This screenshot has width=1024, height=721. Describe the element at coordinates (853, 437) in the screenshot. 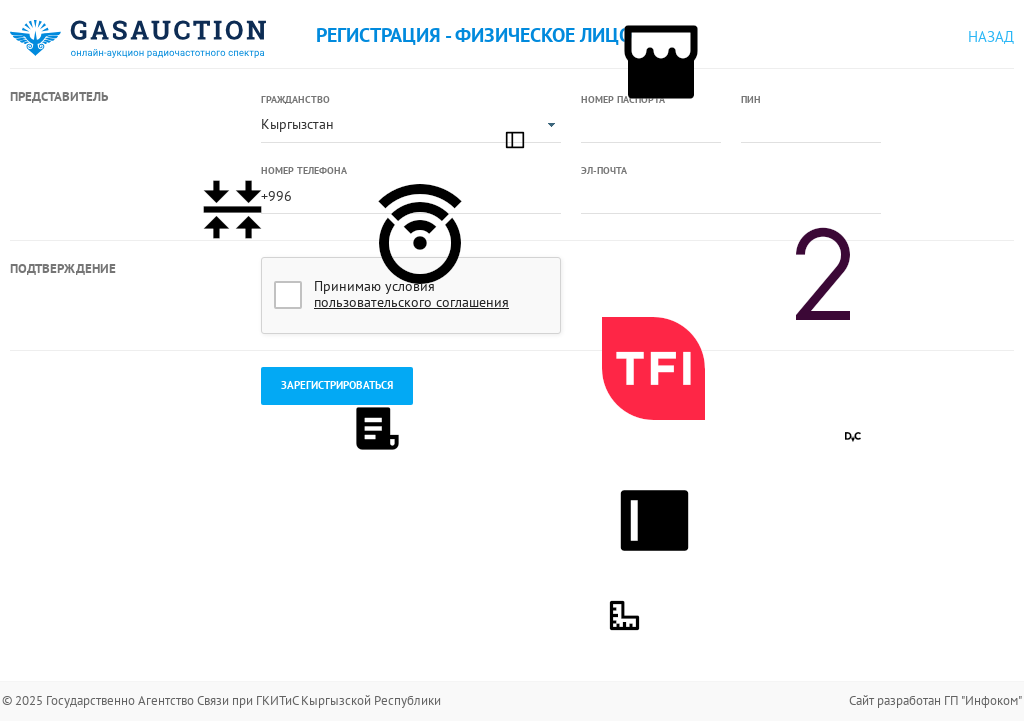

I see `DVC (Data Version Control) logo` at that location.